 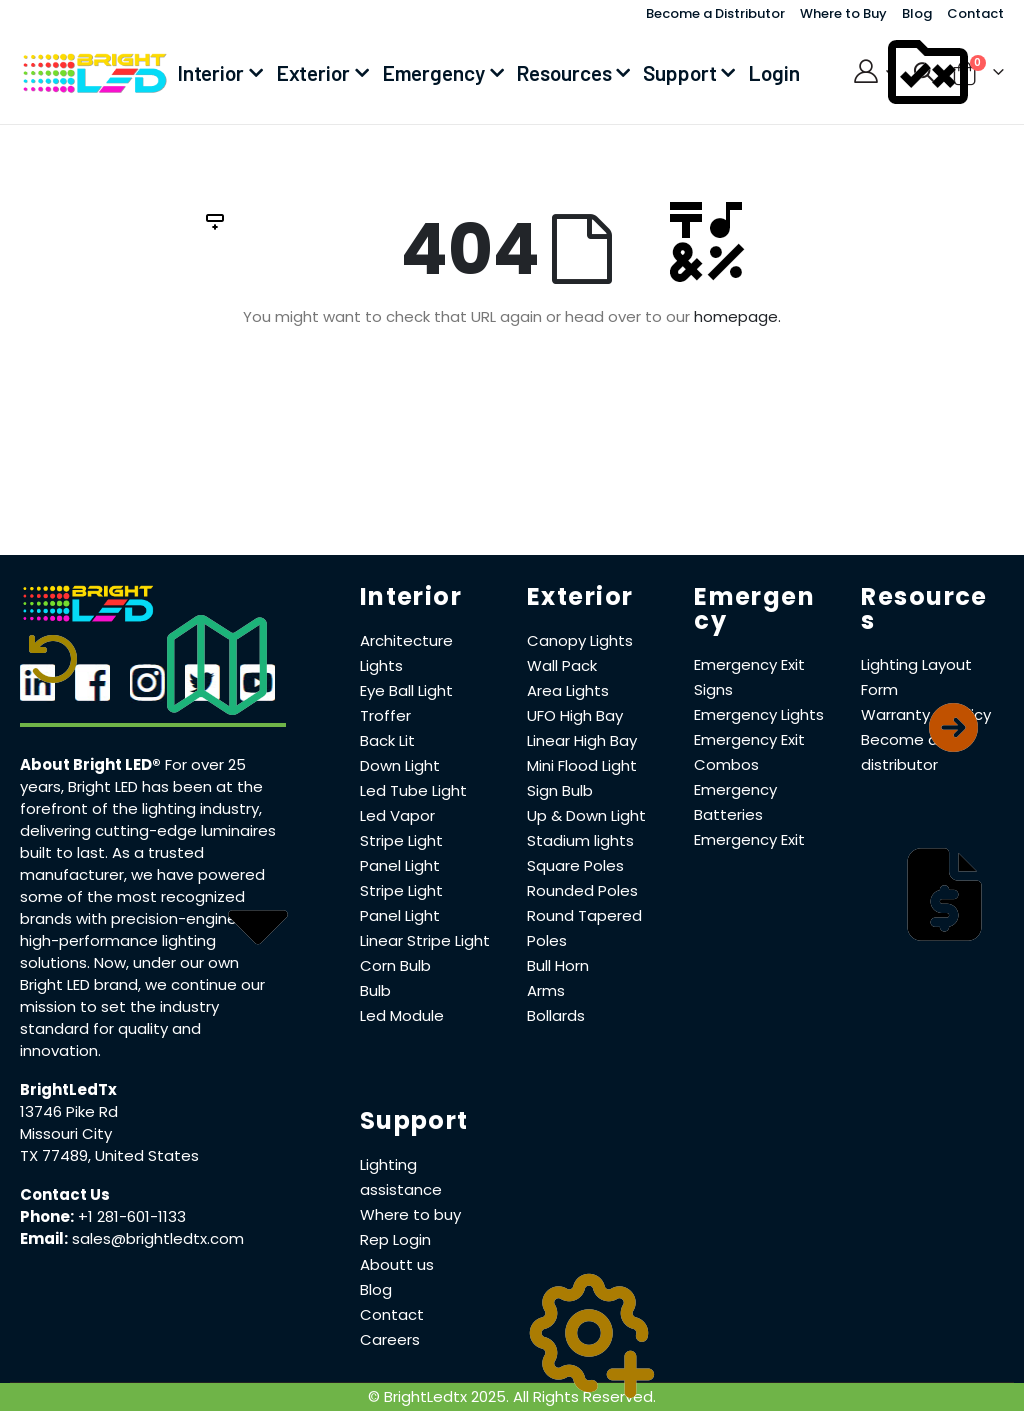 I want to click on access emoji and special characters, so click(x=706, y=242).